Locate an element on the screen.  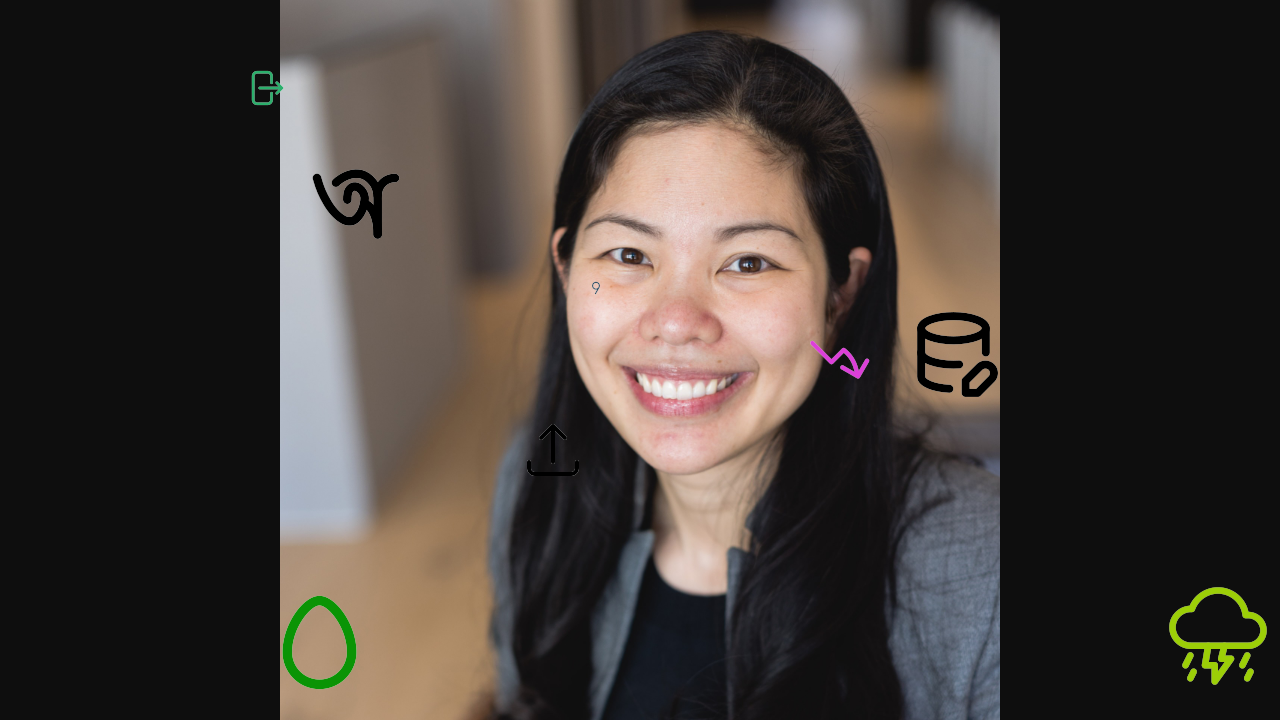
indicates thunderstorm weather conditions is located at coordinates (1218, 636).